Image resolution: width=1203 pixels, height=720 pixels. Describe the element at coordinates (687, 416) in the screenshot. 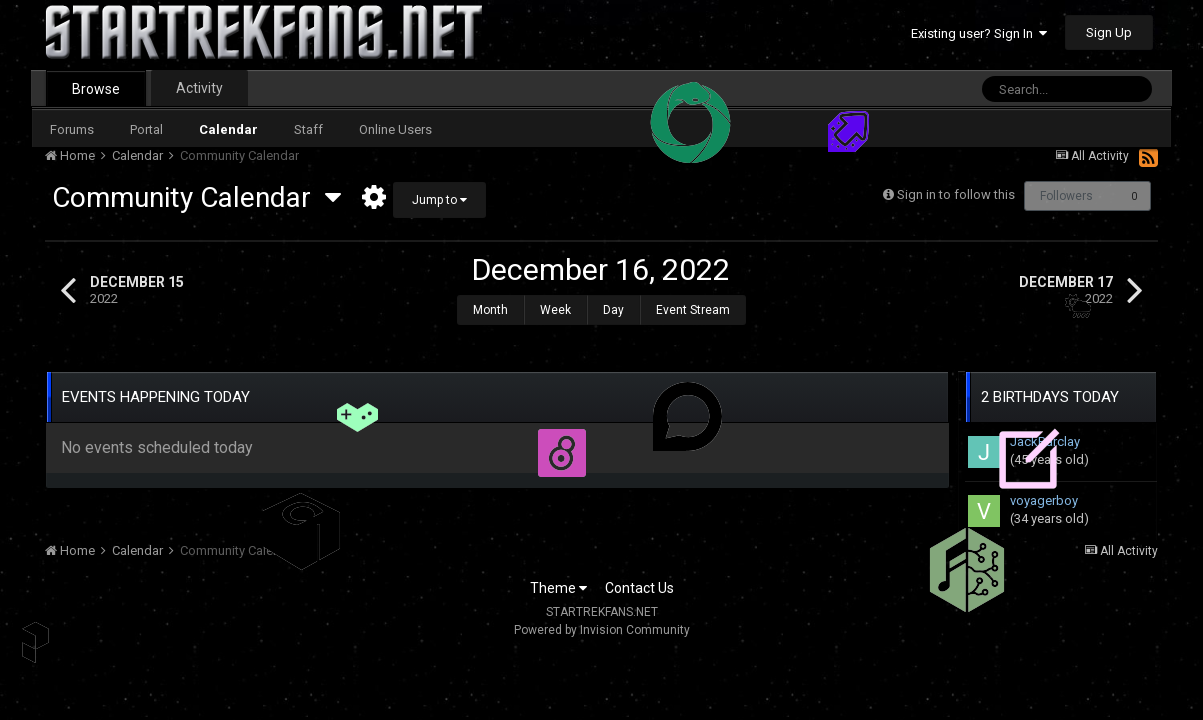

I see `open Discourse community forum` at that location.